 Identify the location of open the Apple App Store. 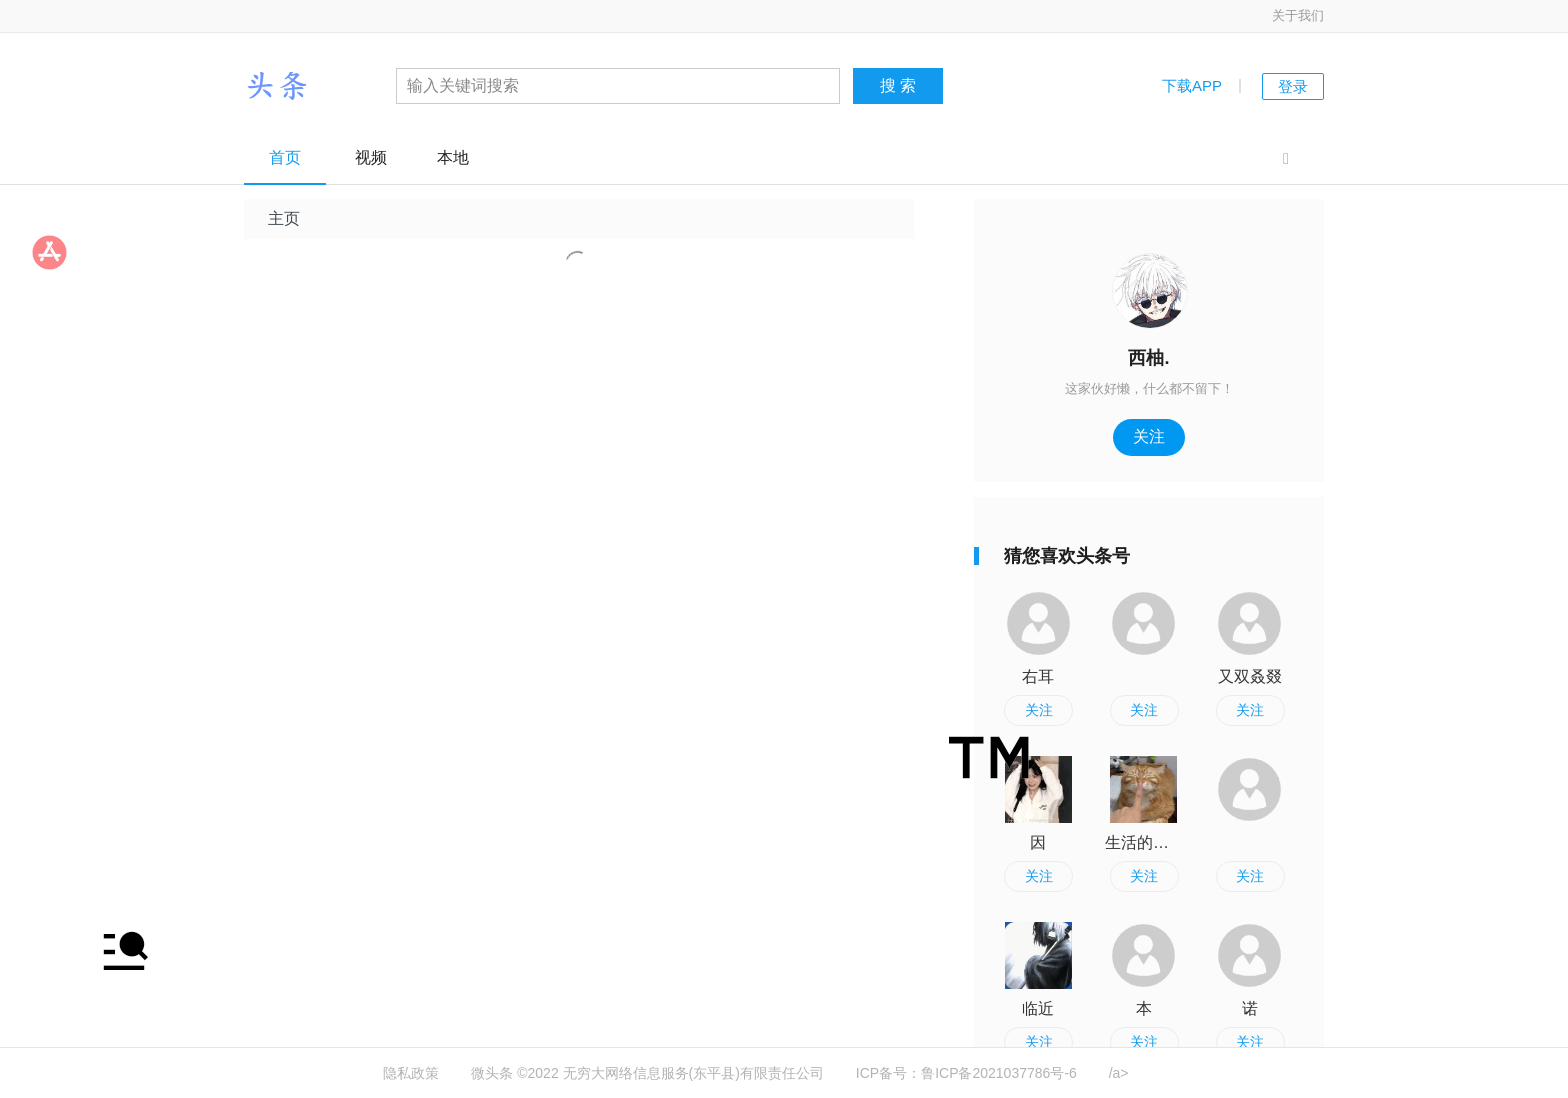
(49, 252).